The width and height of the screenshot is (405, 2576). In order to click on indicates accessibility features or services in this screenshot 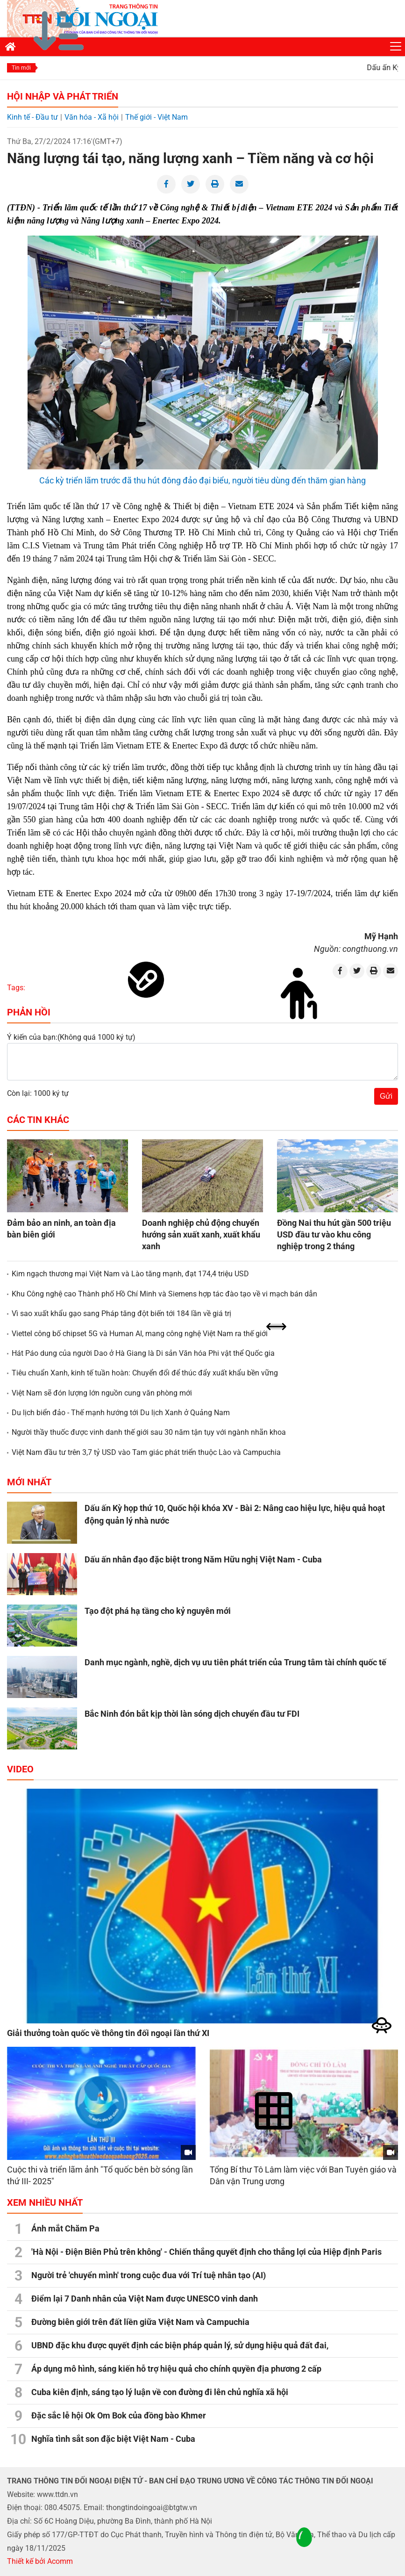, I will do `click(297, 993)`.